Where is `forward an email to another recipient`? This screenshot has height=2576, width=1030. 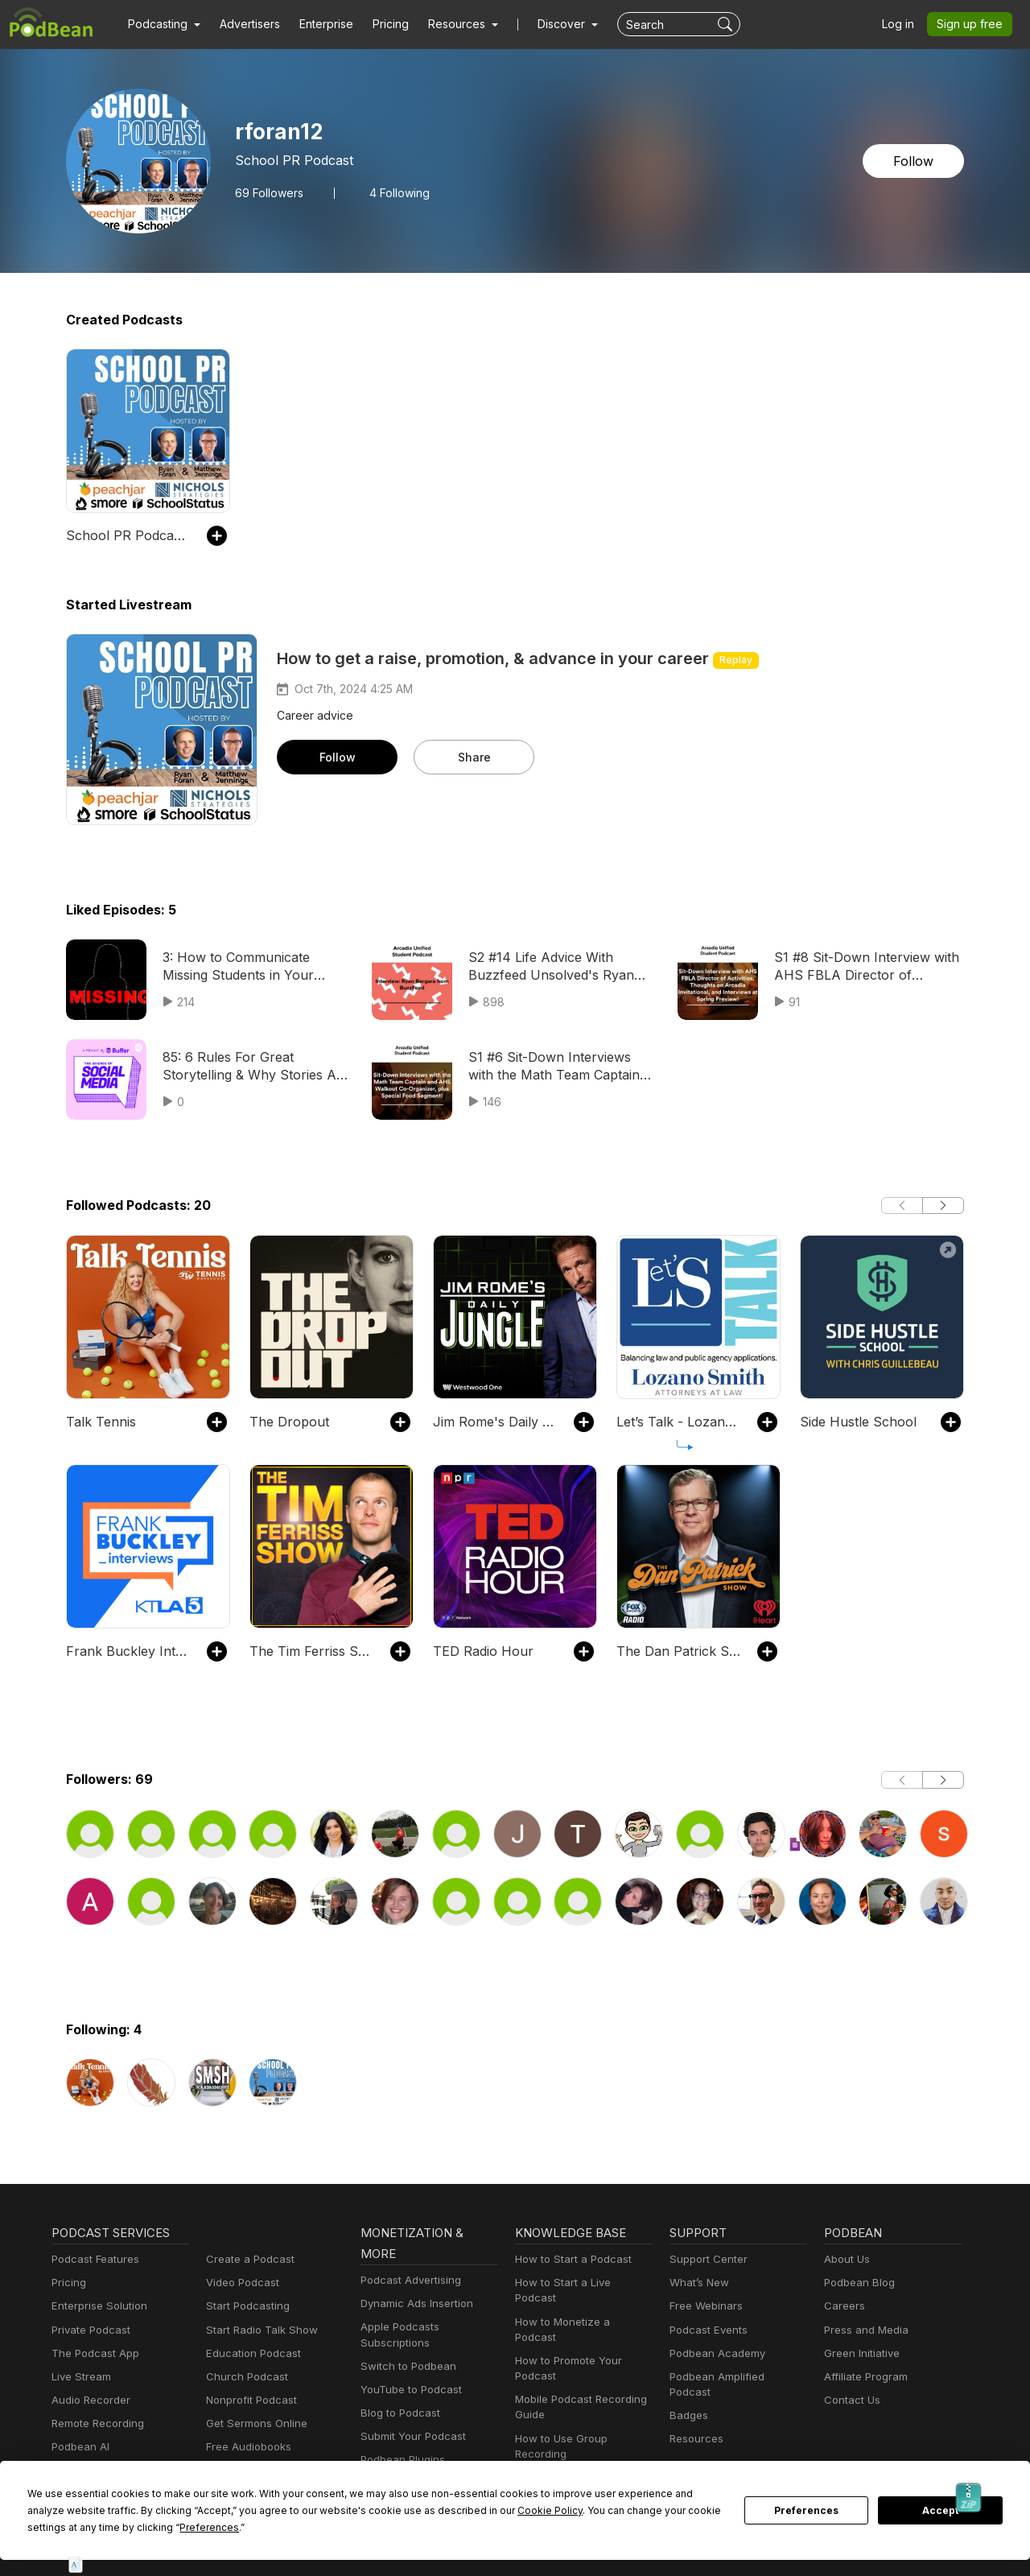
forward an email to another recipient is located at coordinates (685, 1443).